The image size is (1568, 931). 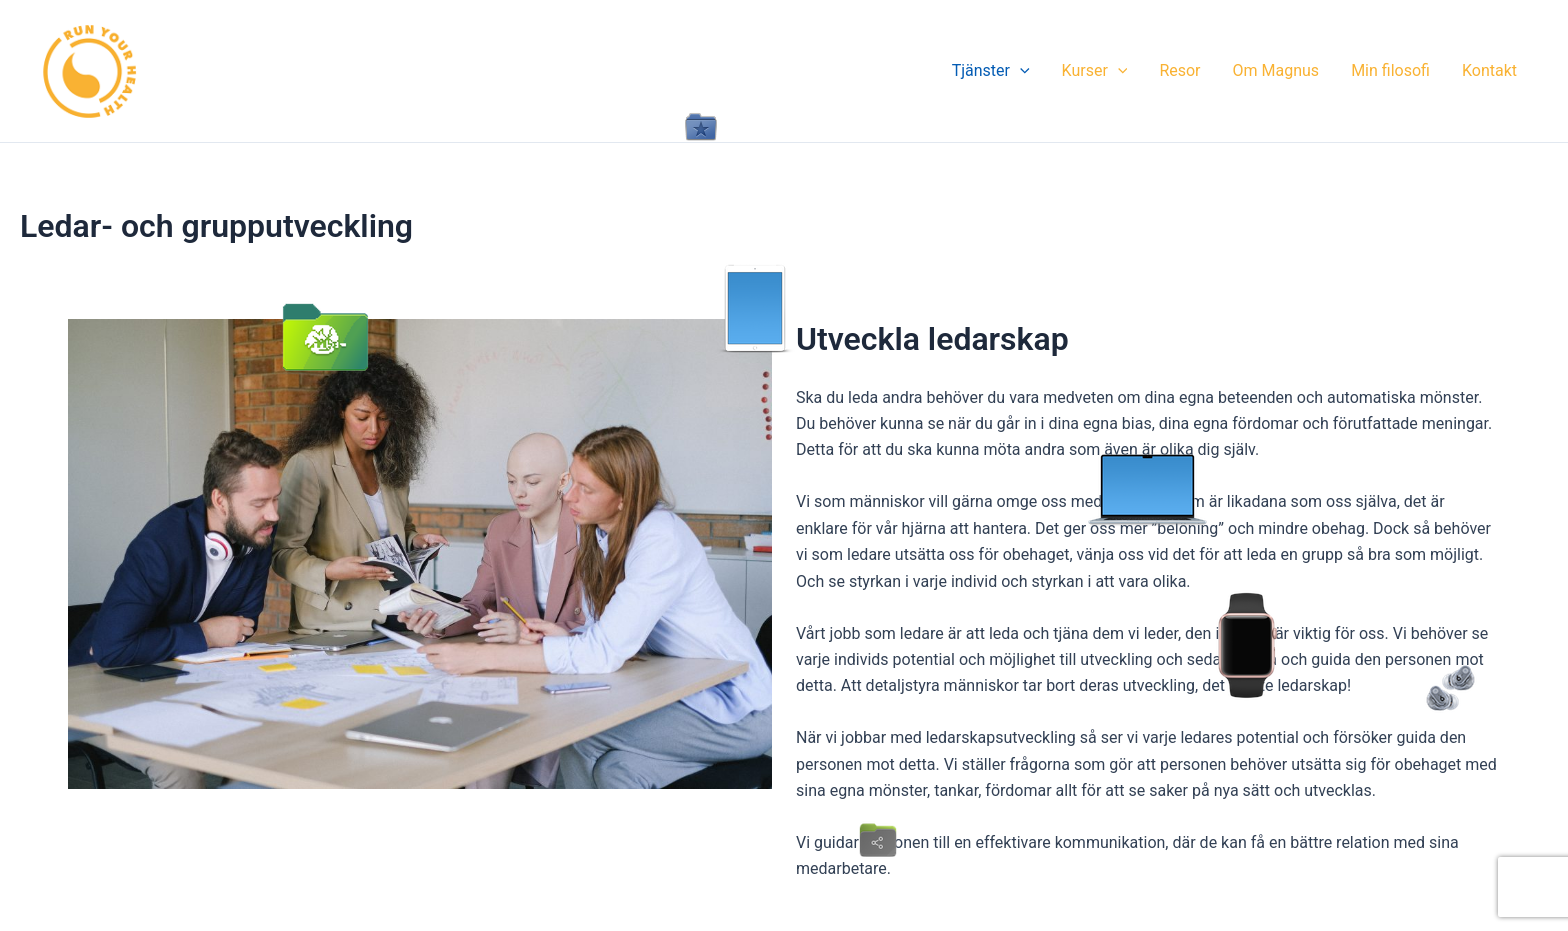 I want to click on apple watch device in connected devices list, so click(x=1246, y=645).